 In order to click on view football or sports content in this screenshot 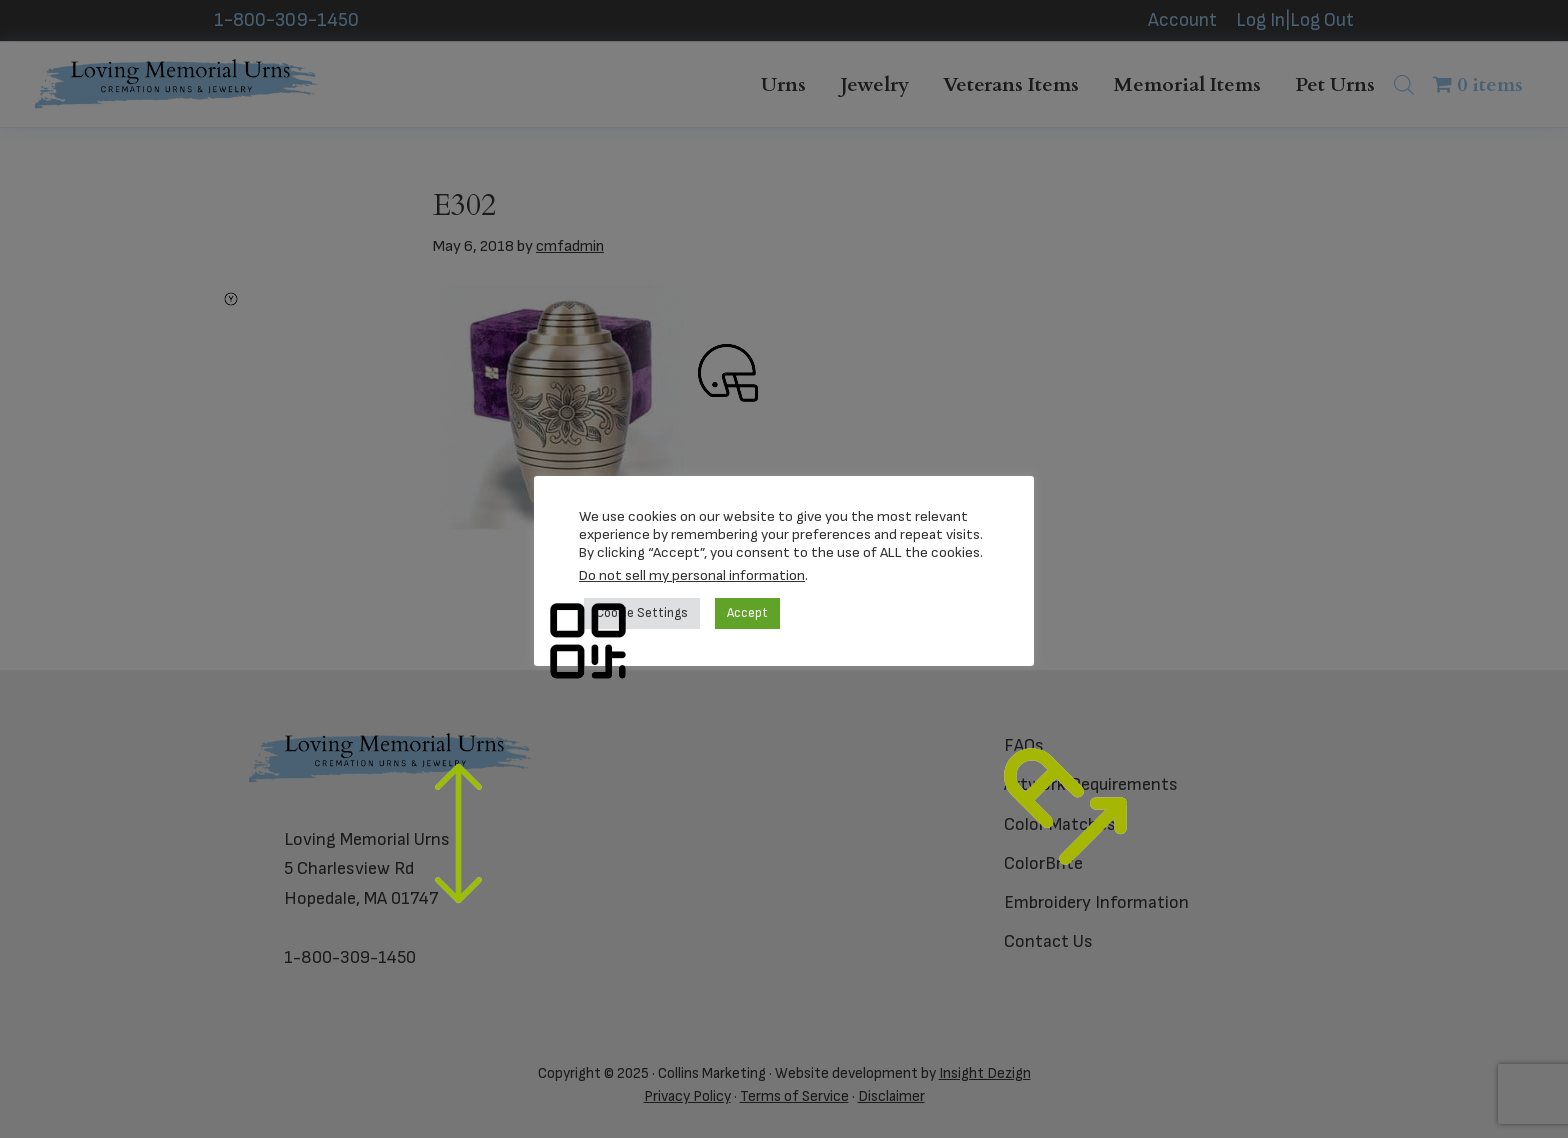, I will do `click(728, 374)`.